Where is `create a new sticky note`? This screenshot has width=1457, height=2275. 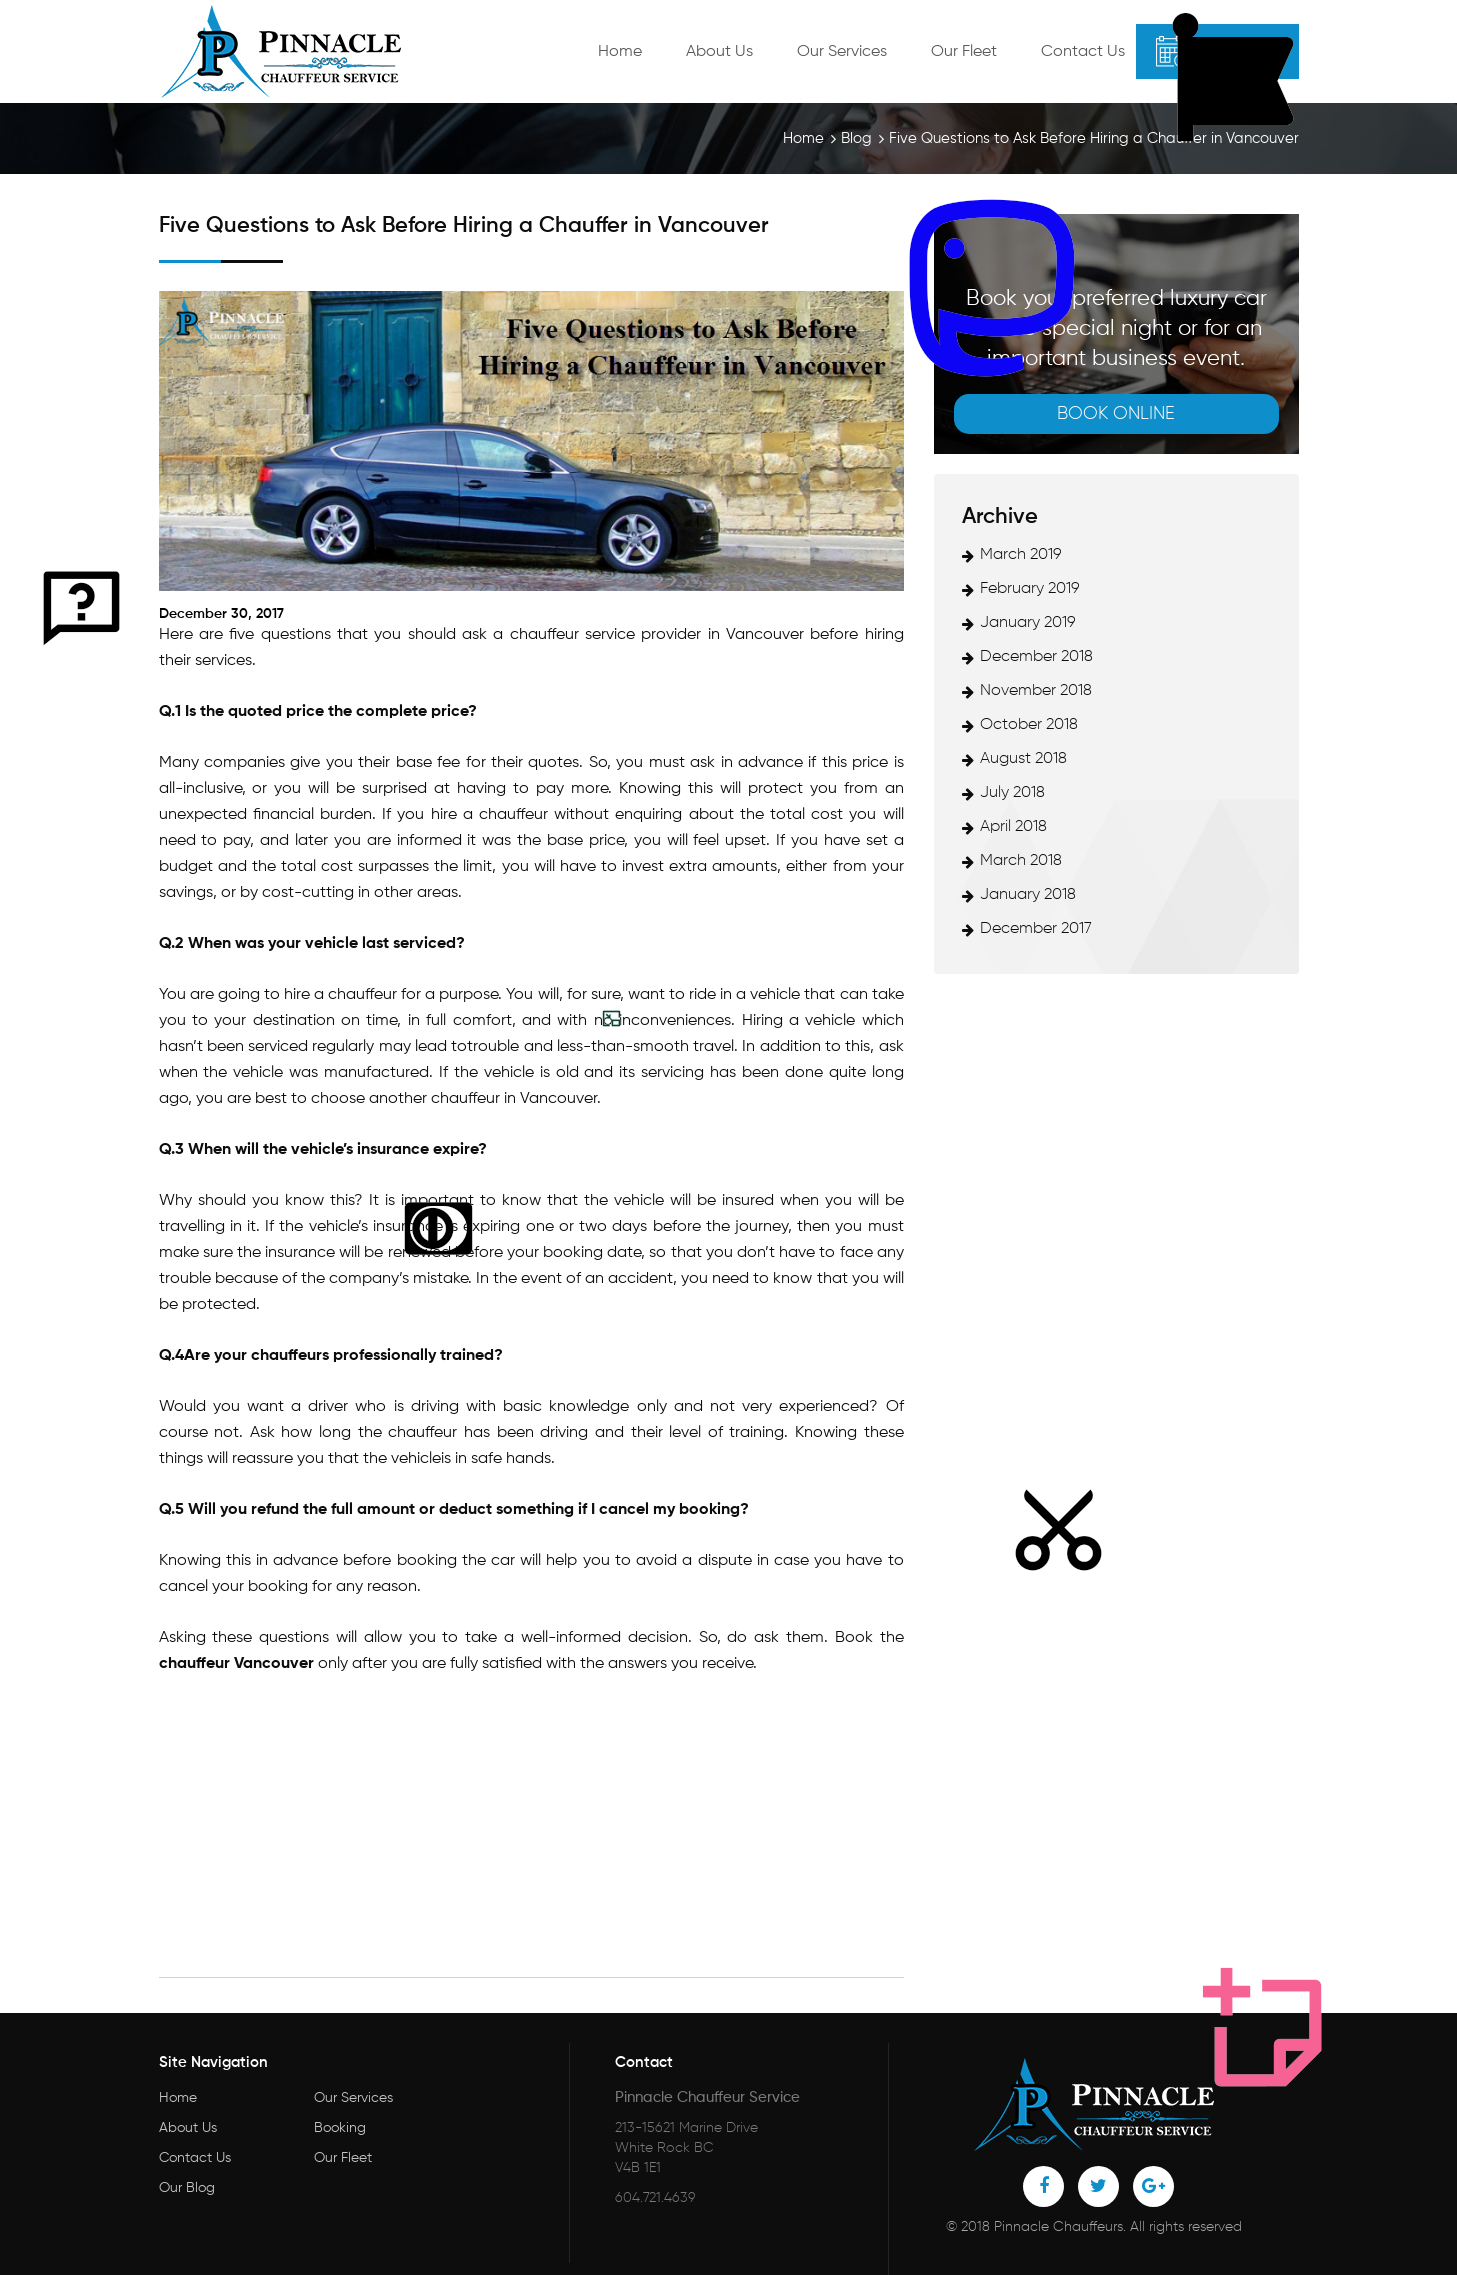
create a new sticky note is located at coordinates (1268, 2033).